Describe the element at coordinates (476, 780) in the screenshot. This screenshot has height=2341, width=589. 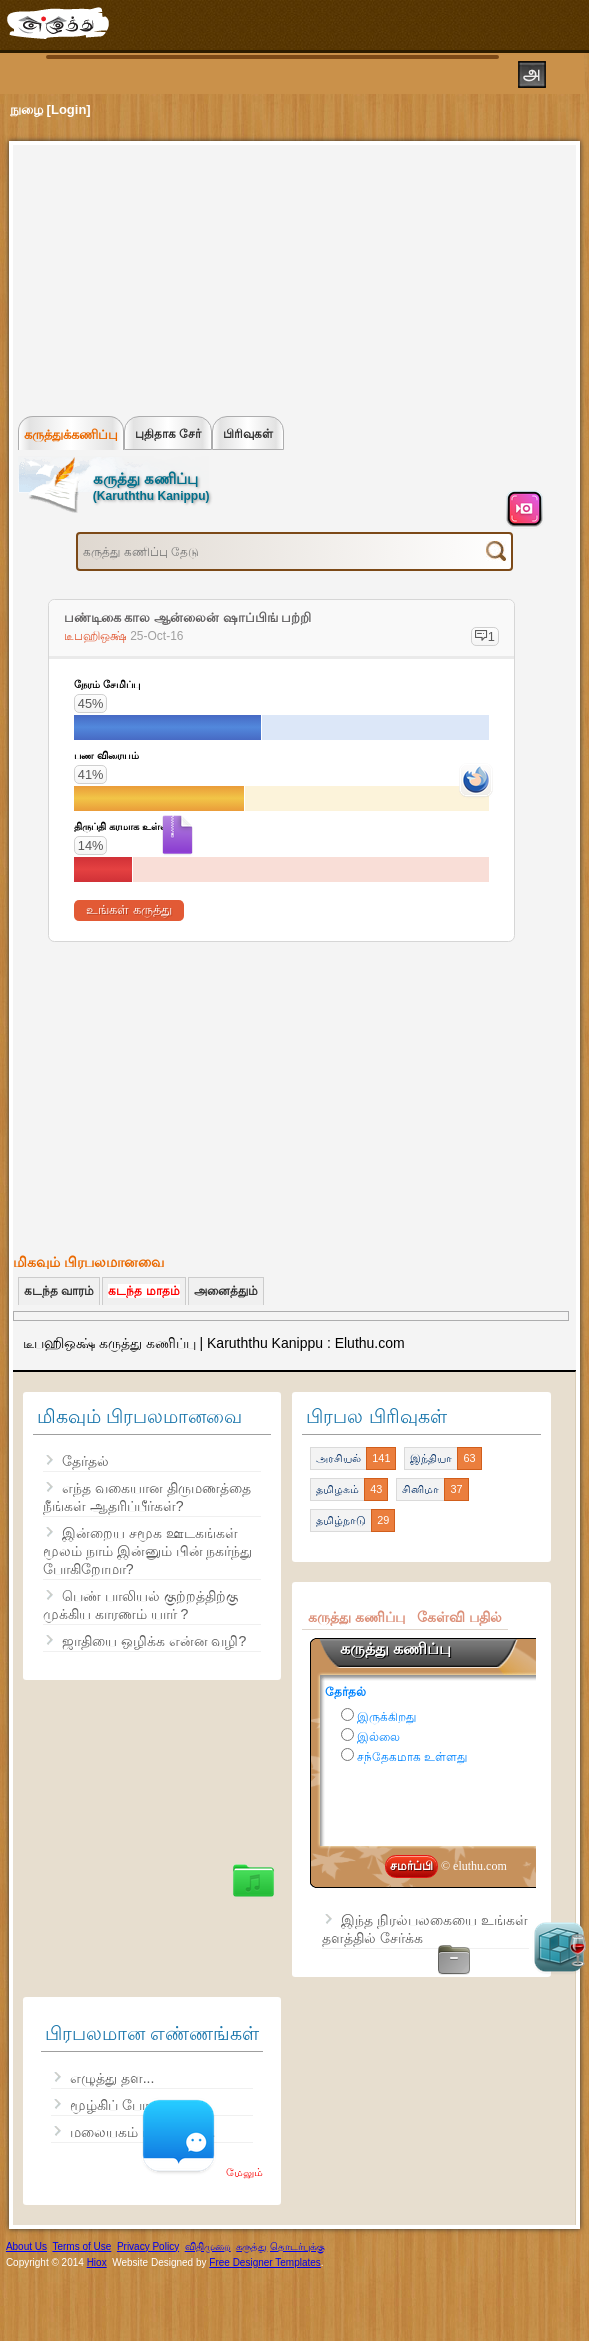
I see `open Firefox Aurora browser` at that location.